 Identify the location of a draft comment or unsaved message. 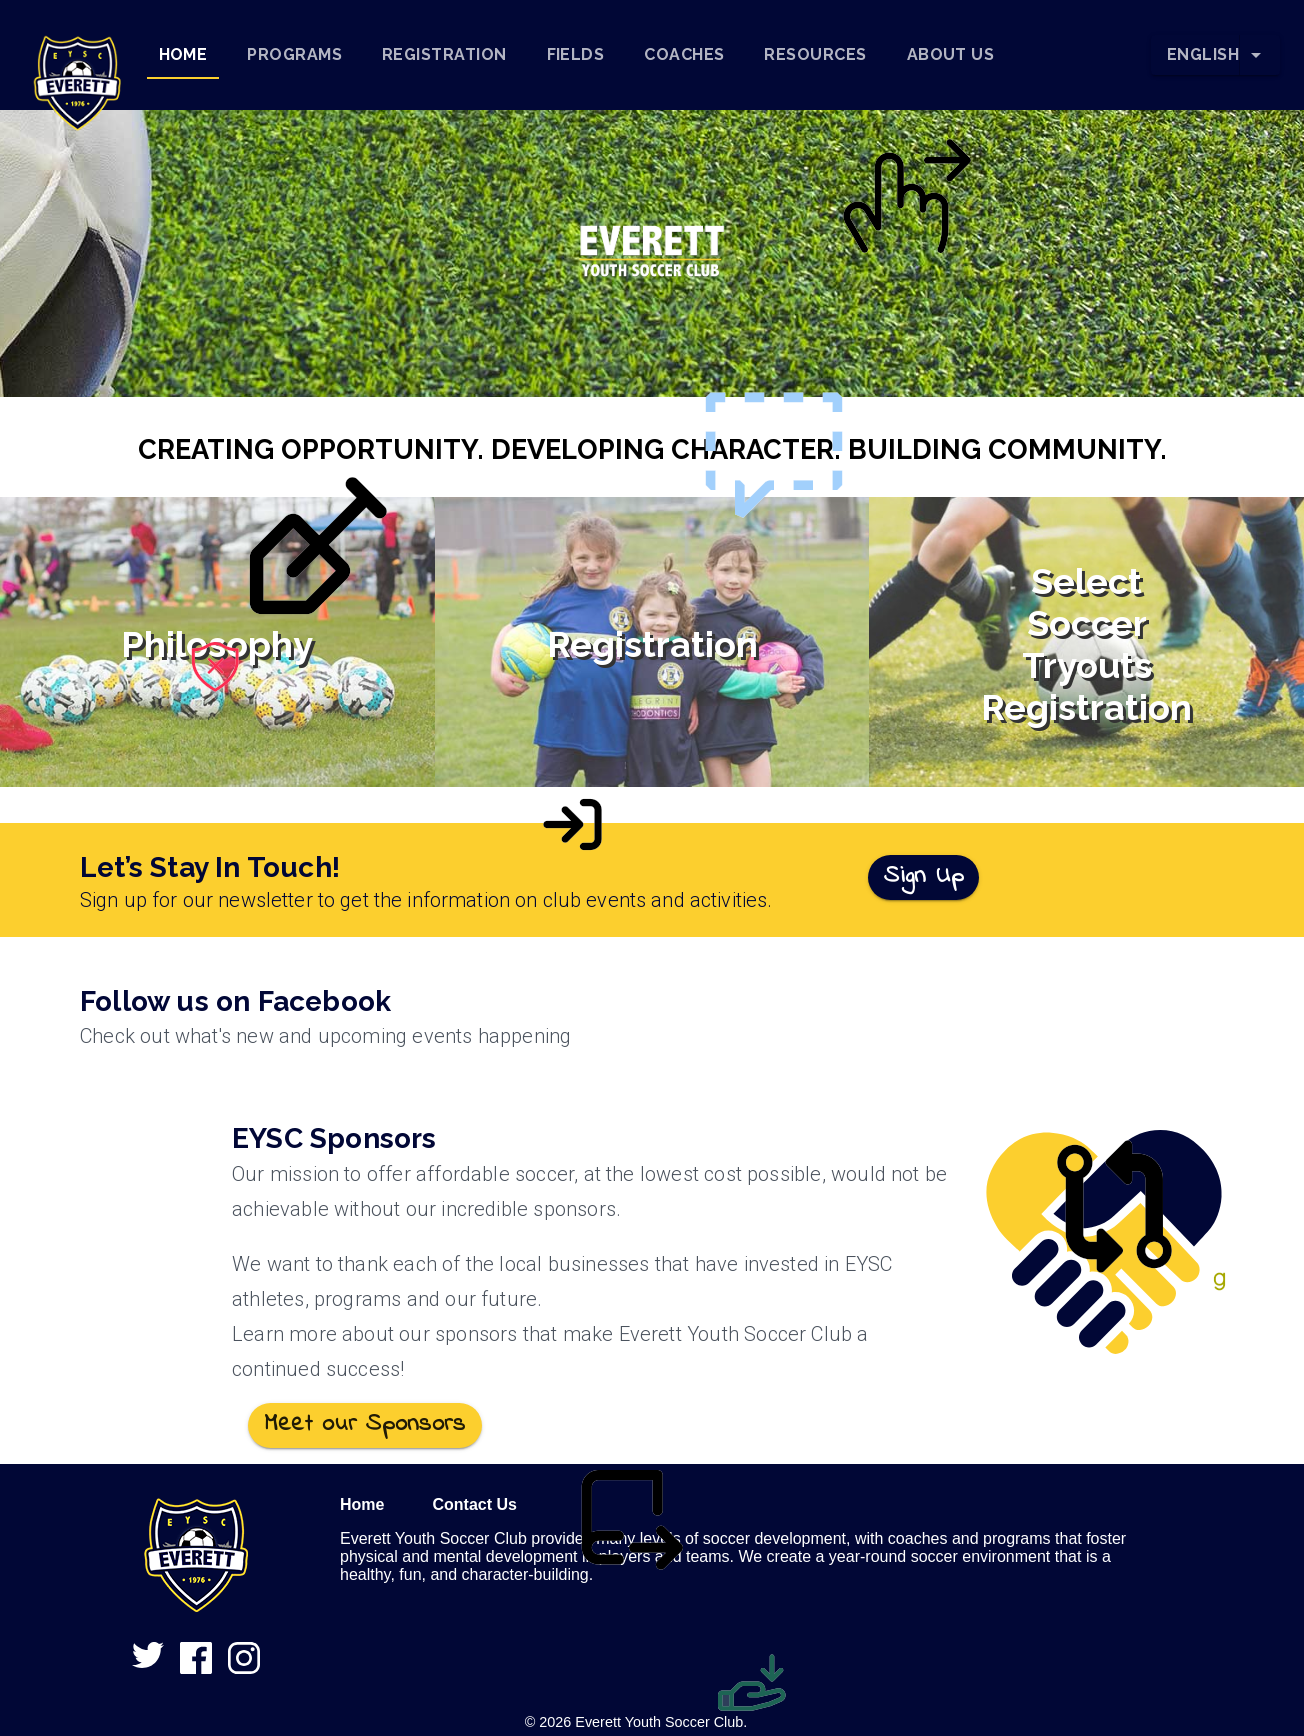
(774, 451).